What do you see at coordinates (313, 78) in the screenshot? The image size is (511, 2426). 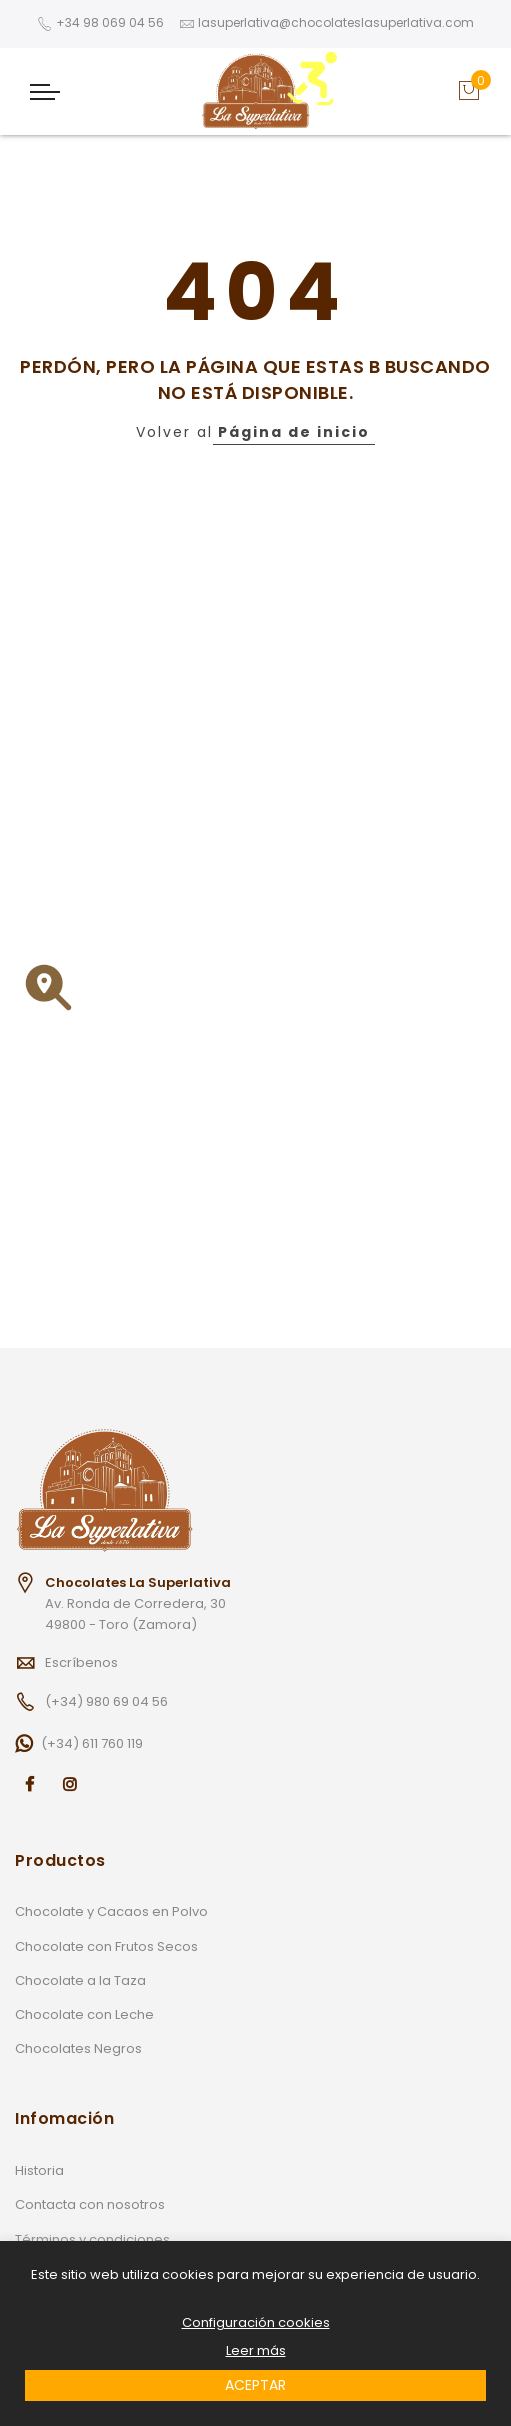 I see `access ice skating activities or locations` at bounding box center [313, 78].